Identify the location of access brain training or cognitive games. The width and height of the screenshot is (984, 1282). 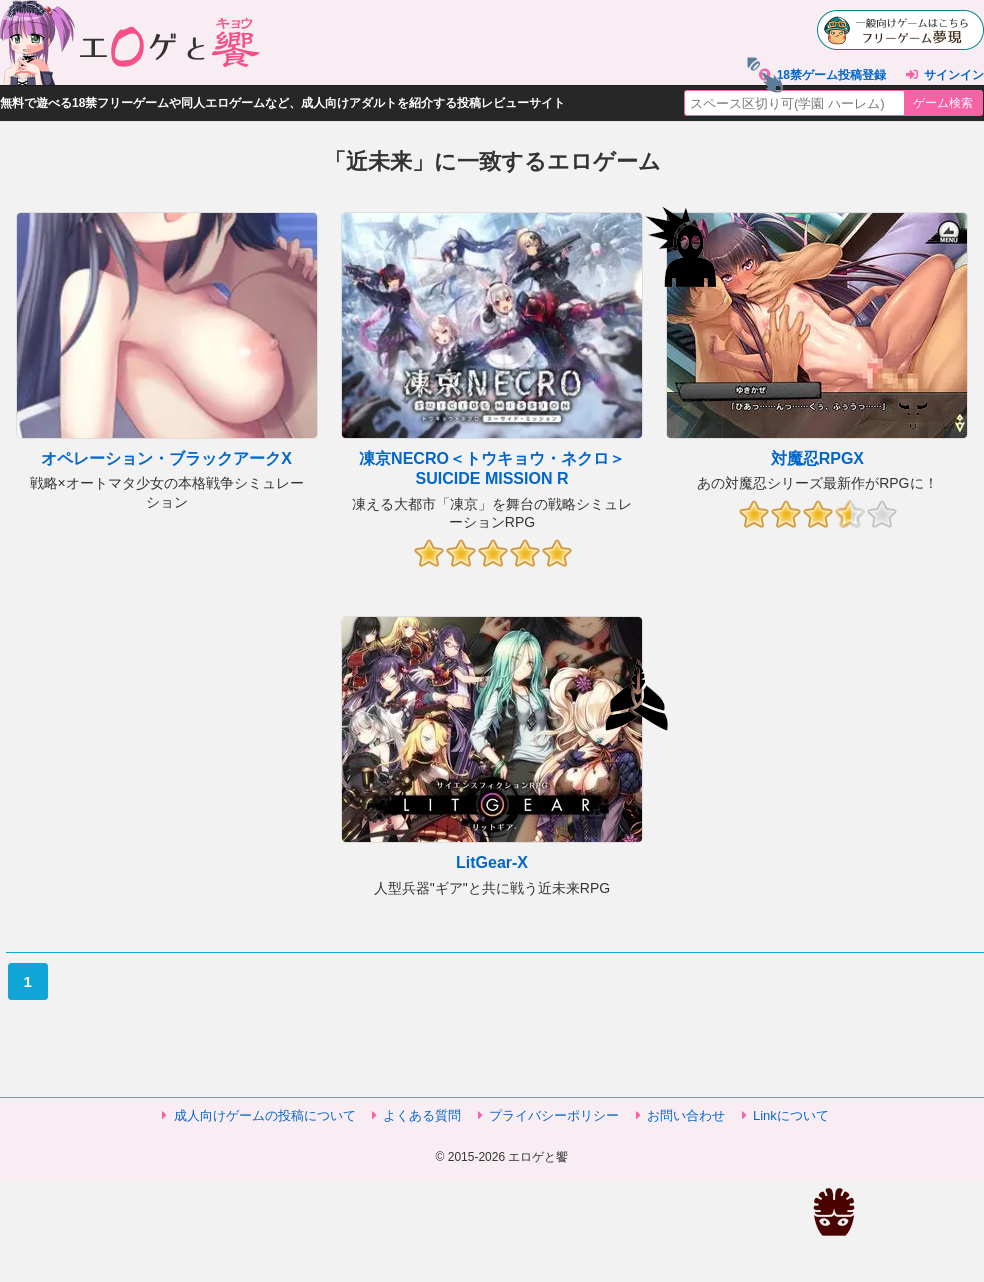
(833, 1212).